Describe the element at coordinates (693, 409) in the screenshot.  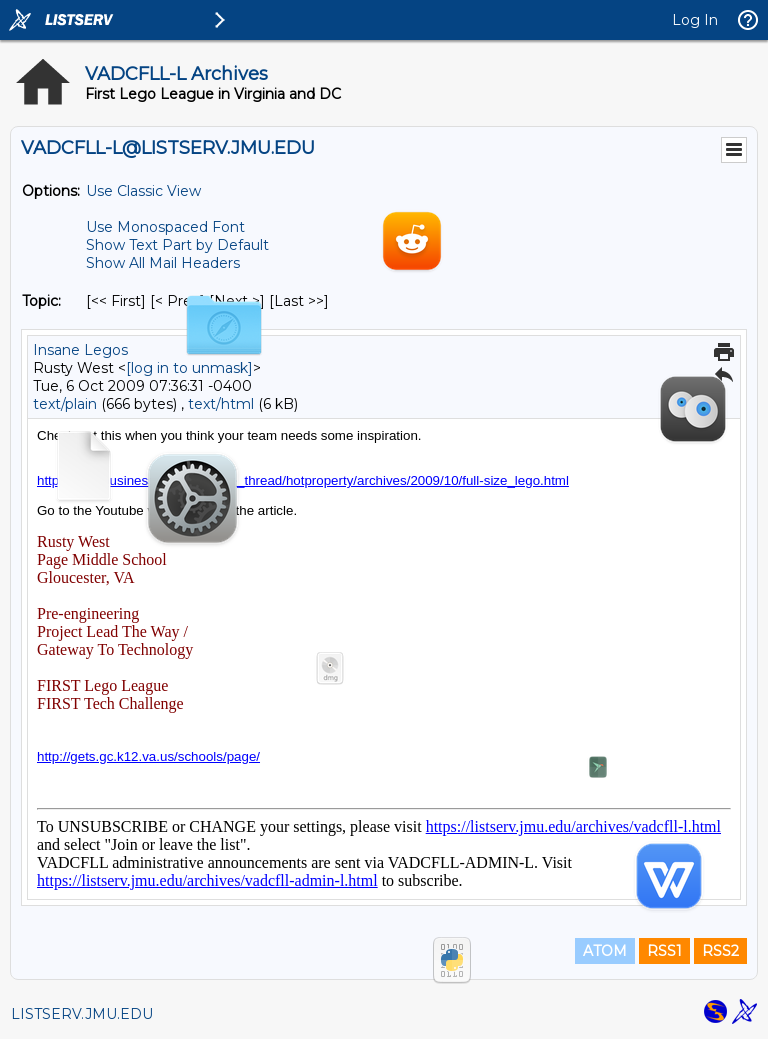
I see `open xfce4 eyes desktop widget` at that location.